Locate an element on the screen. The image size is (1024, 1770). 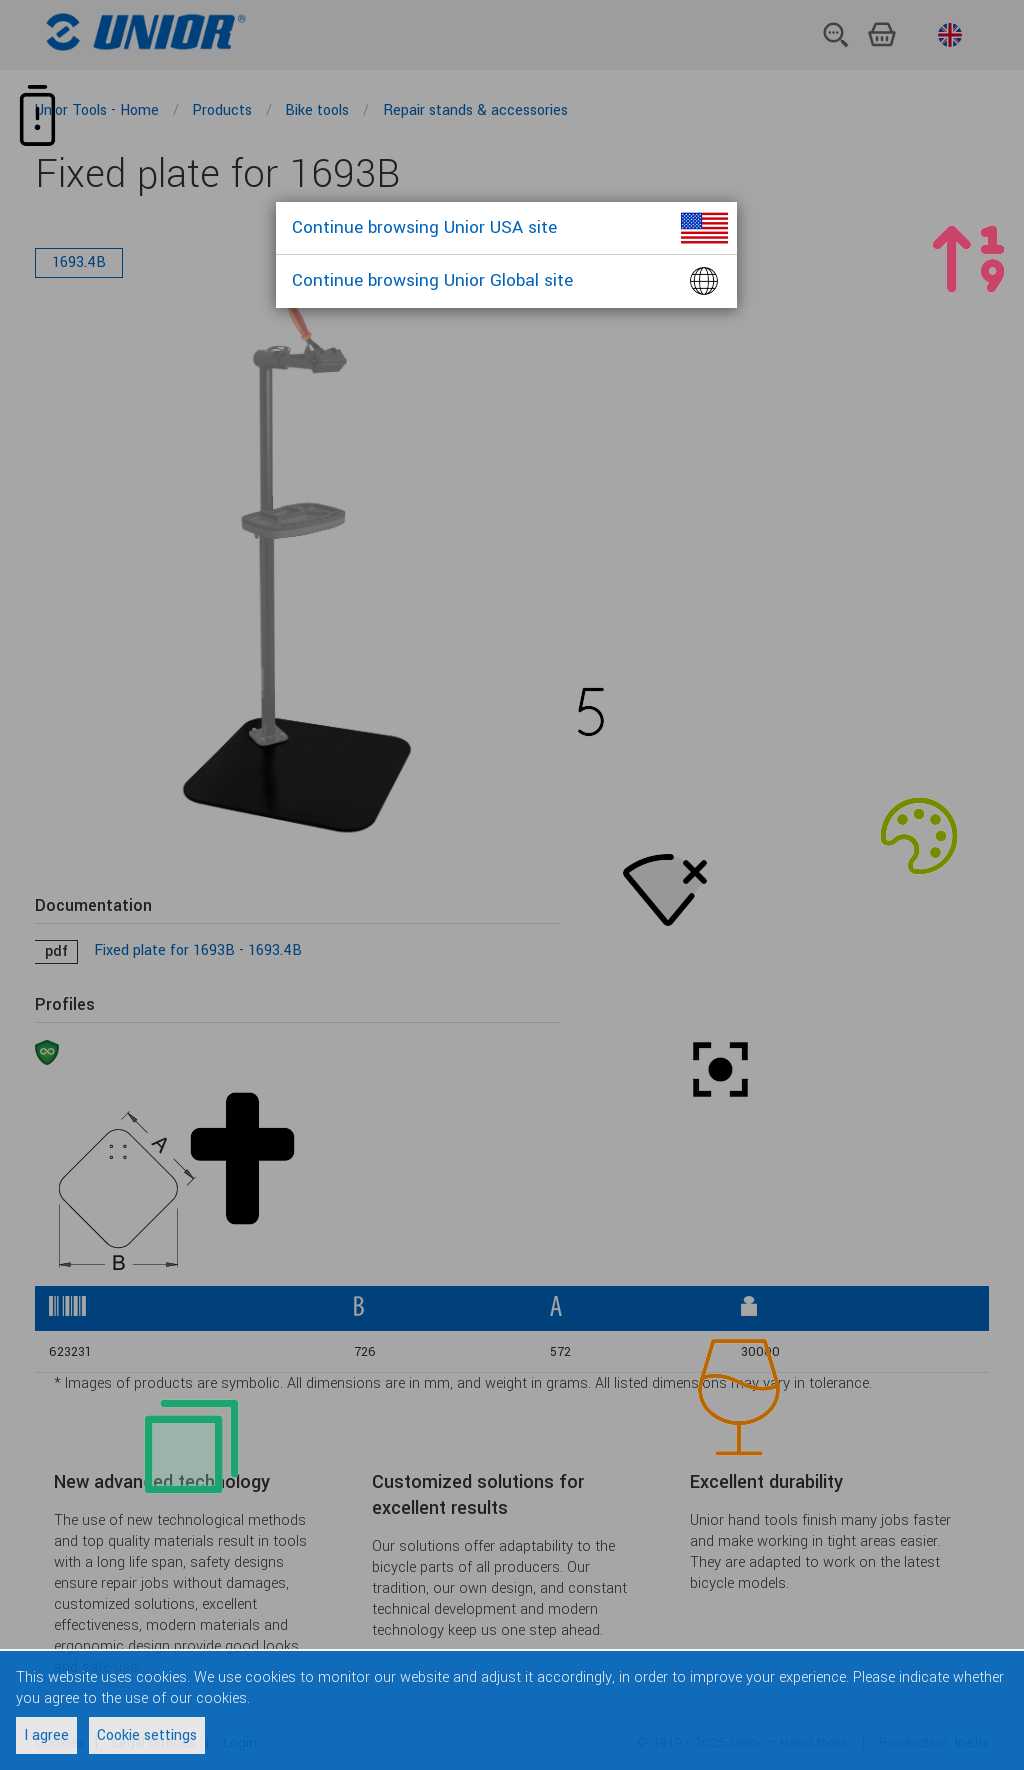
open color picker or palette is located at coordinates (919, 836).